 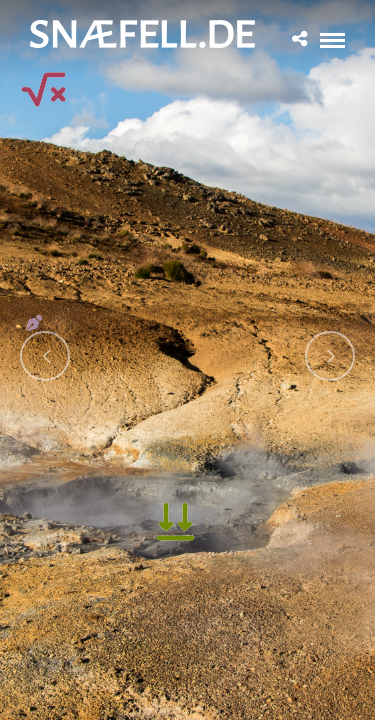 What do you see at coordinates (34, 323) in the screenshot?
I see `access writing or editing tools` at bounding box center [34, 323].